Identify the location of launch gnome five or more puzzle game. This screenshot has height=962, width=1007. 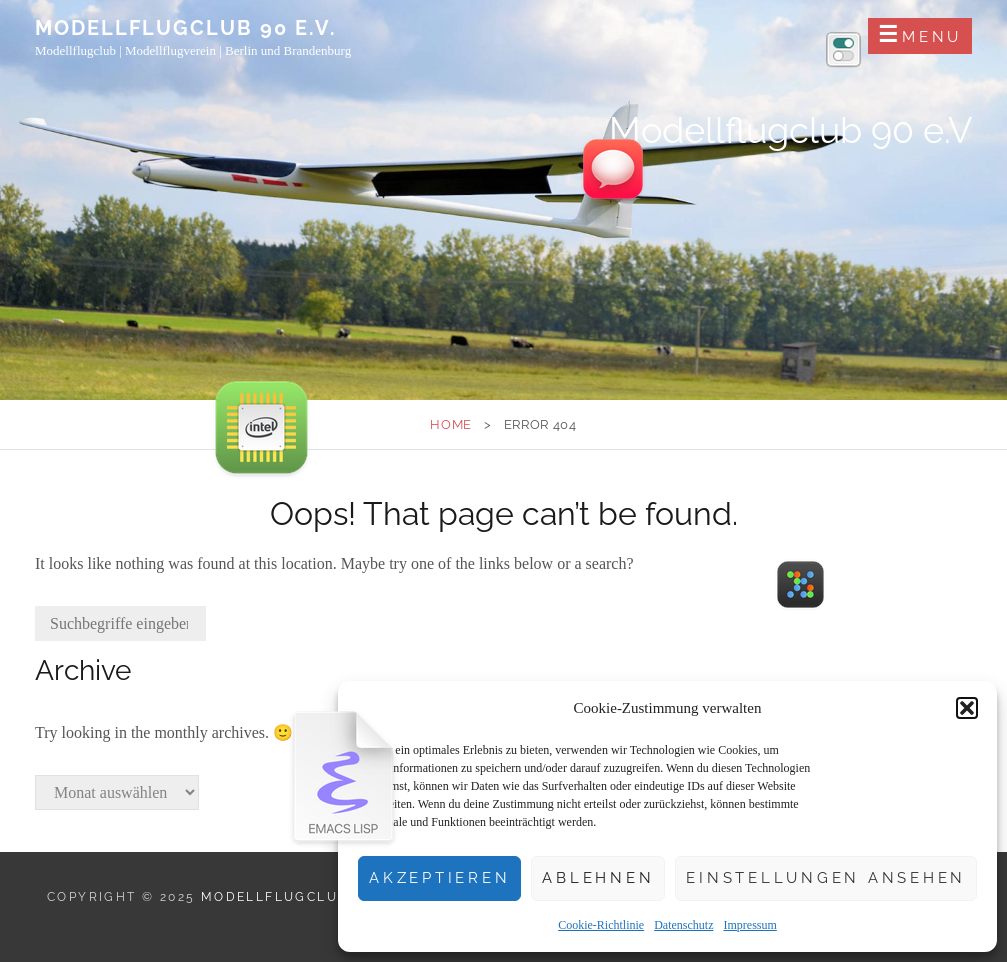
(800, 584).